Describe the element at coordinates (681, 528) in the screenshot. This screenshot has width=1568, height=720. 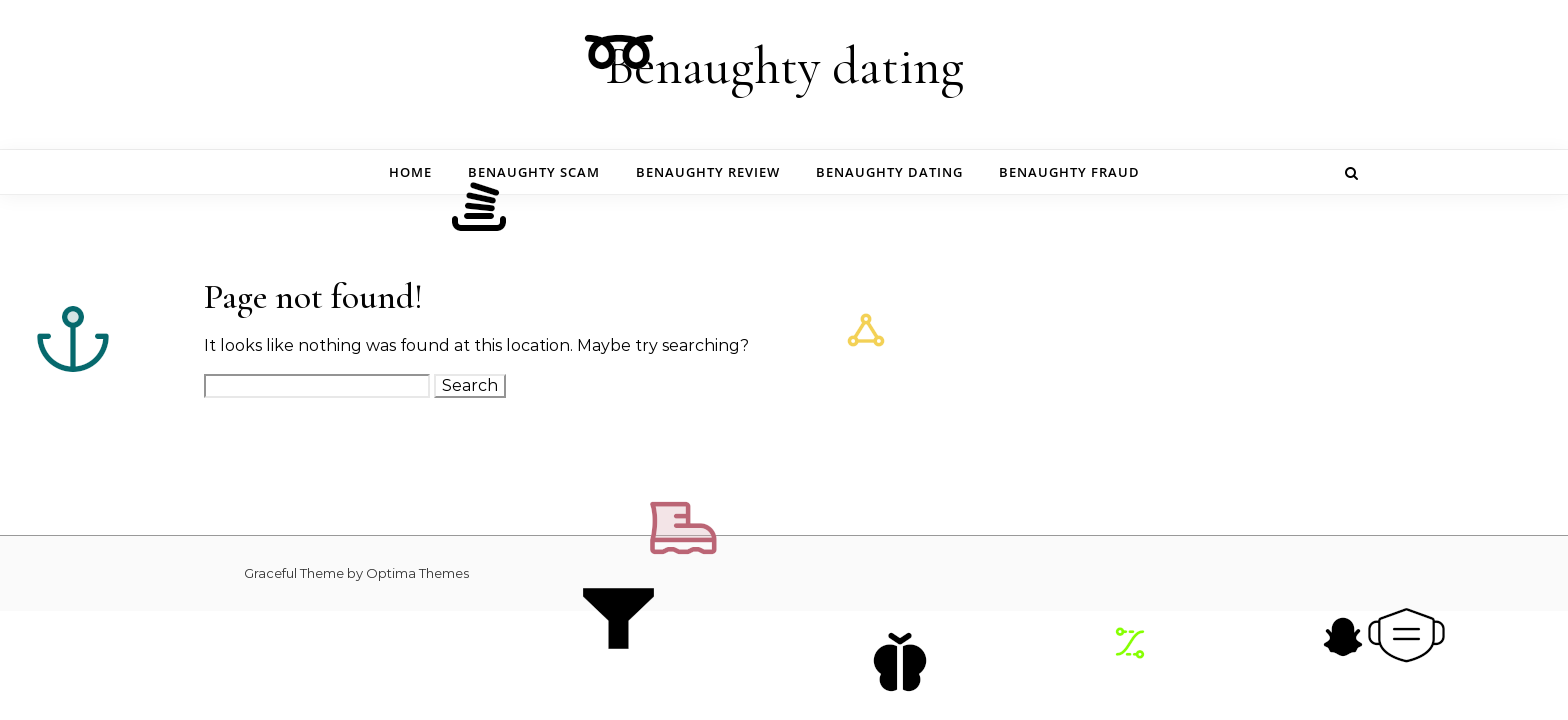
I see `footwear or shoe category` at that location.